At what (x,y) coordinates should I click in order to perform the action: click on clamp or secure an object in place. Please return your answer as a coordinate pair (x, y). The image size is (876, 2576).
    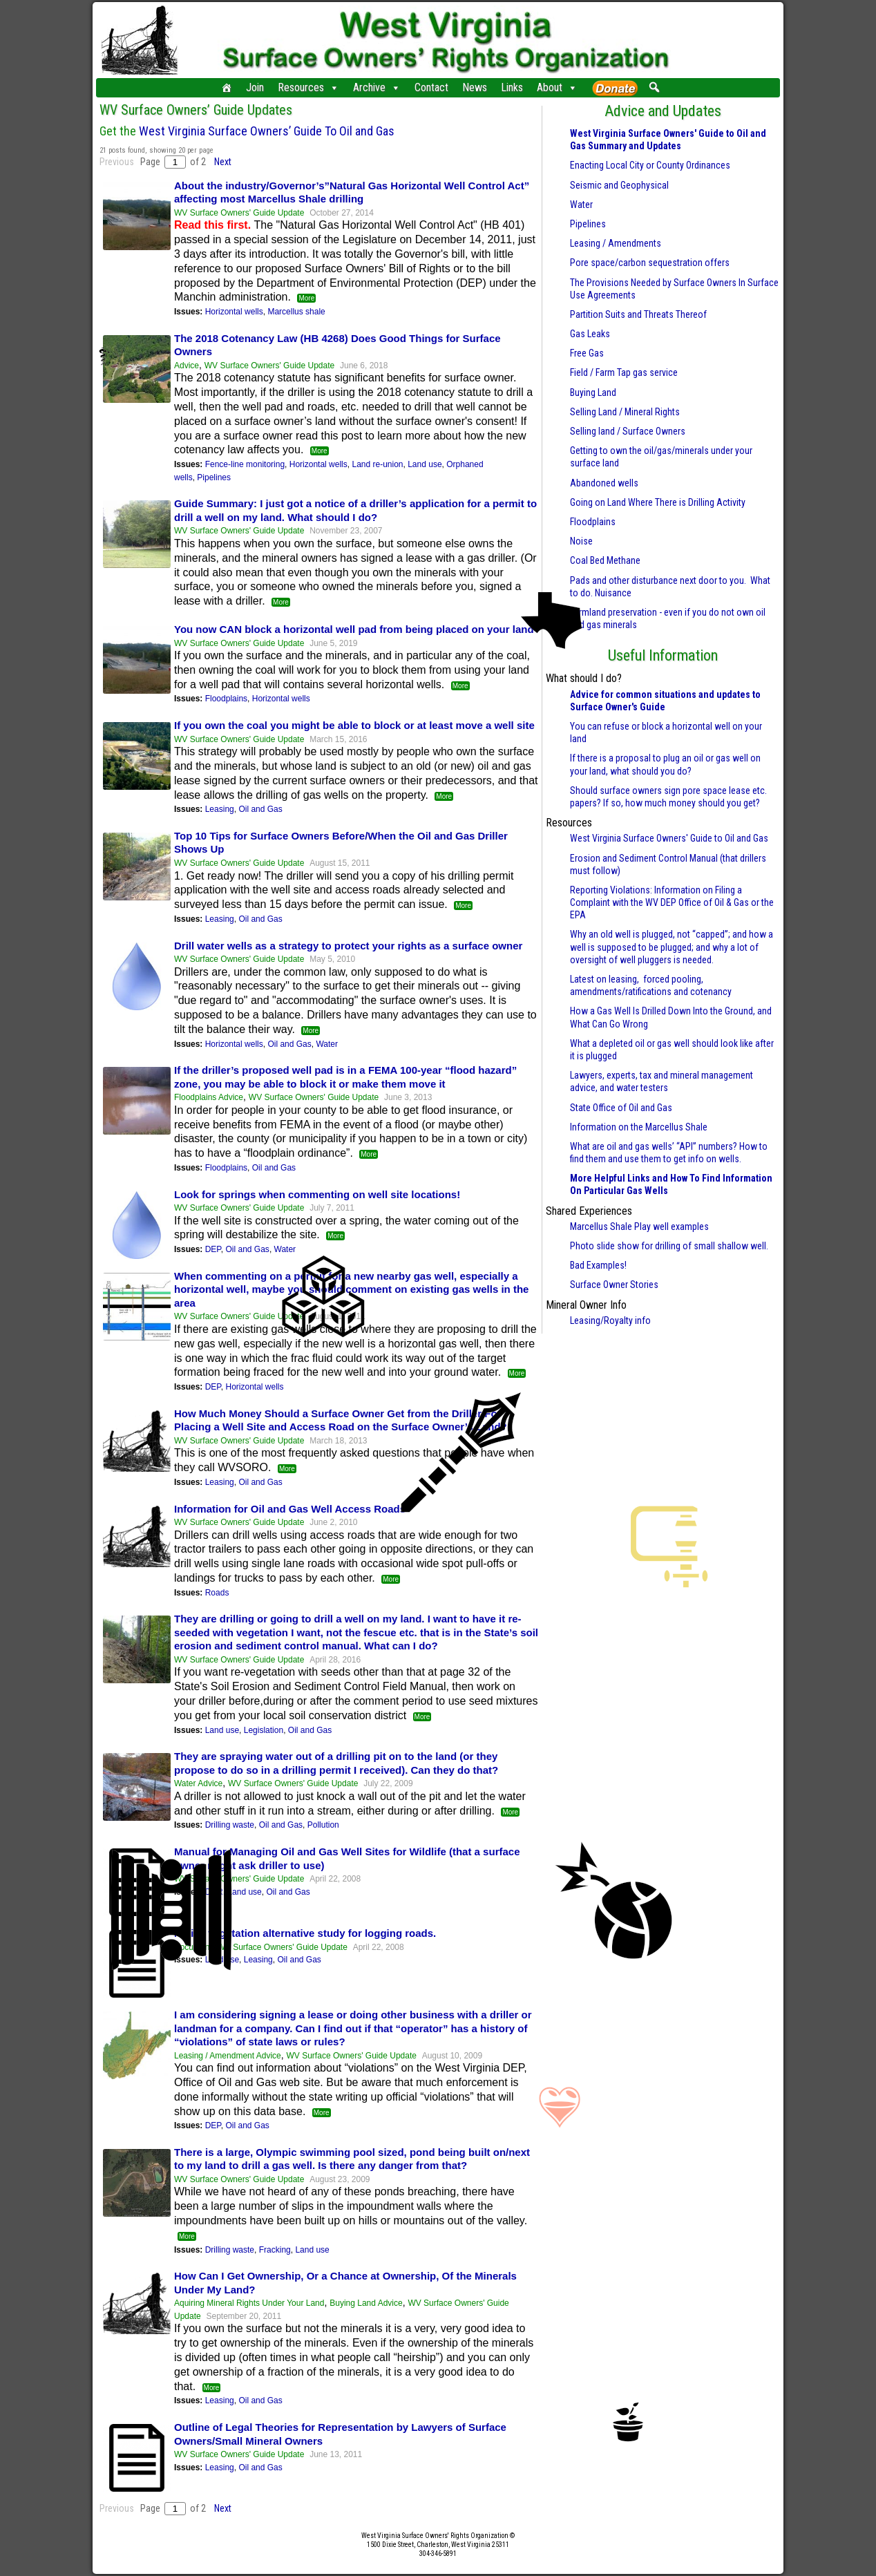
    Looking at the image, I should click on (667, 1548).